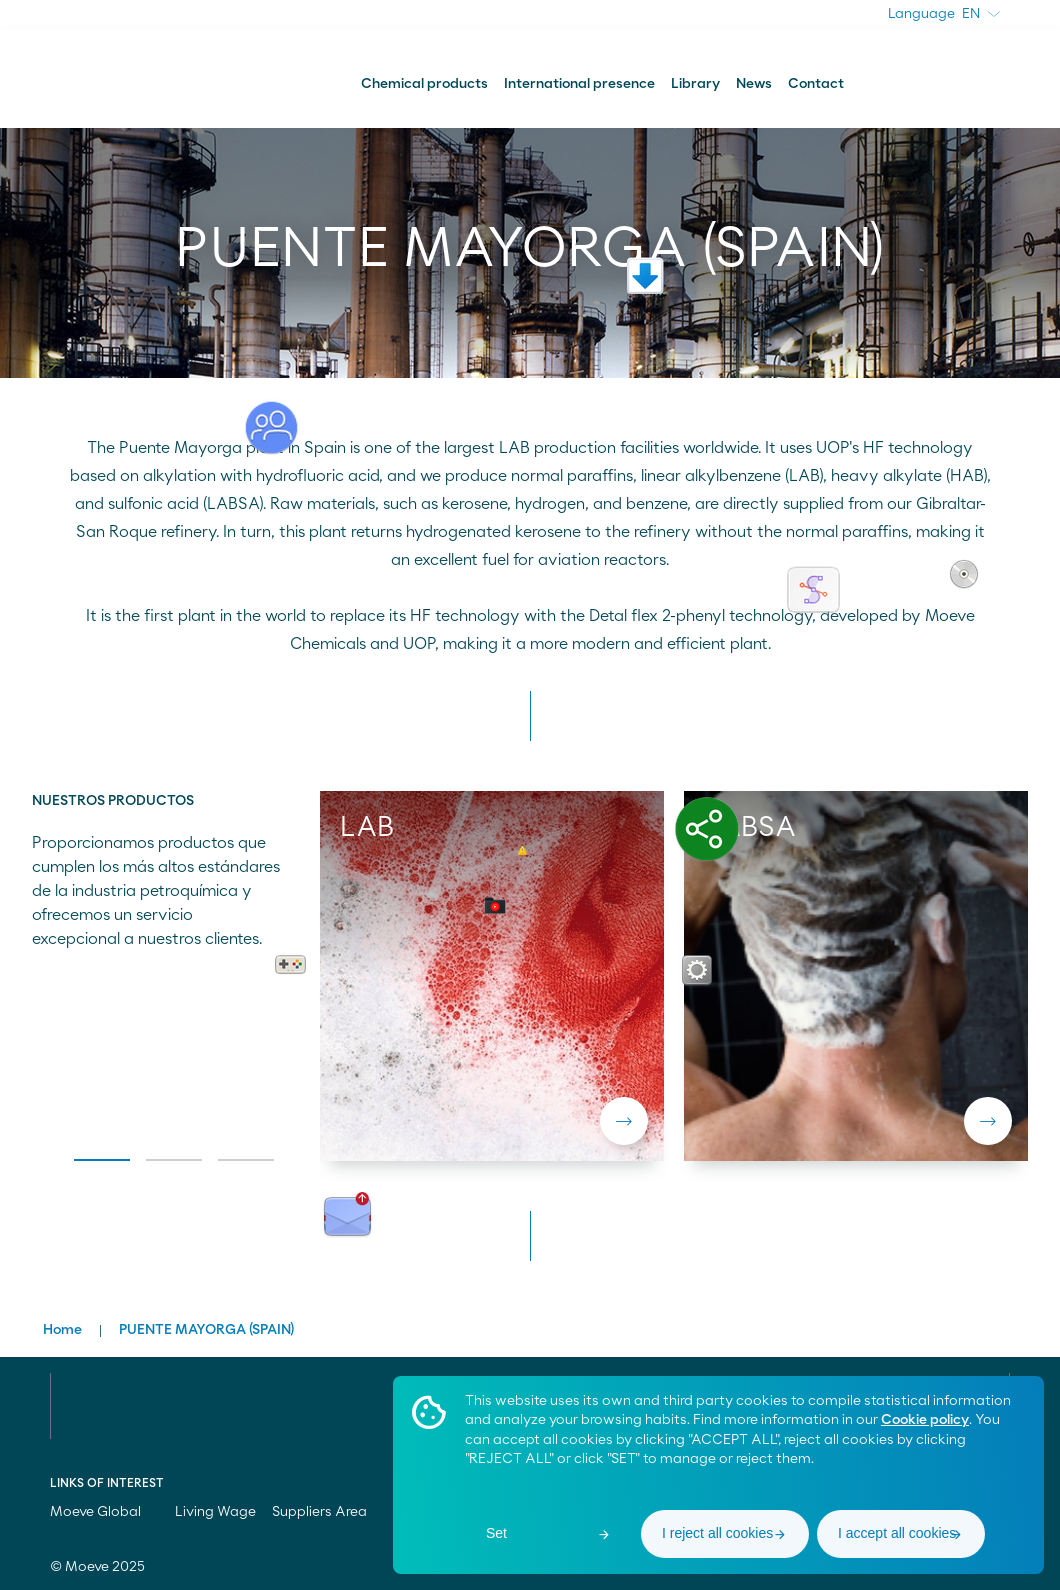  Describe the element at coordinates (673, 247) in the screenshot. I see `indicates a file or item is being downloaded` at that location.